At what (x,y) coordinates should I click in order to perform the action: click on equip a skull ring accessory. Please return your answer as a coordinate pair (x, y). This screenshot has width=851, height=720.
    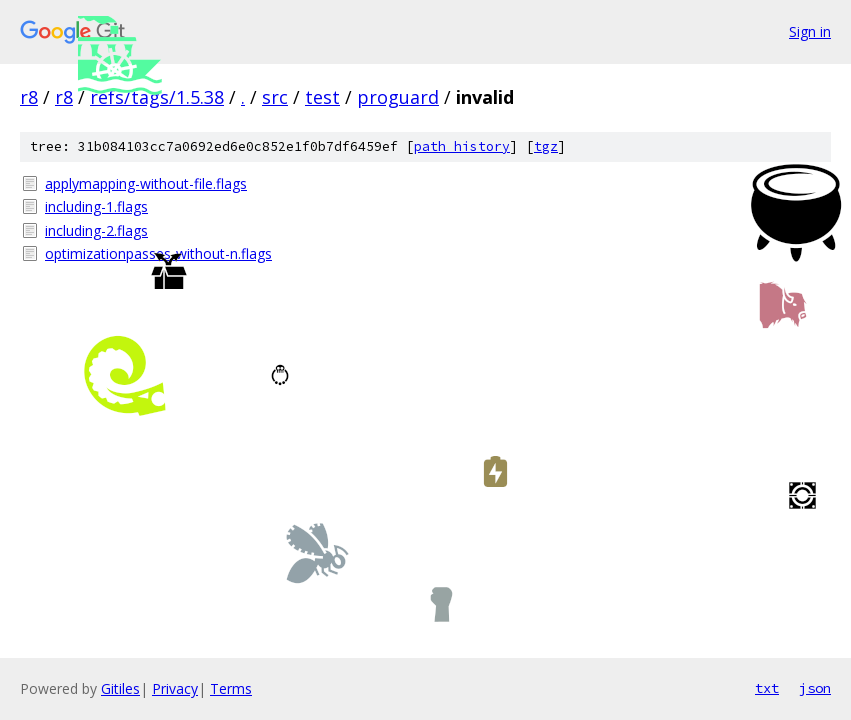
    Looking at the image, I should click on (280, 375).